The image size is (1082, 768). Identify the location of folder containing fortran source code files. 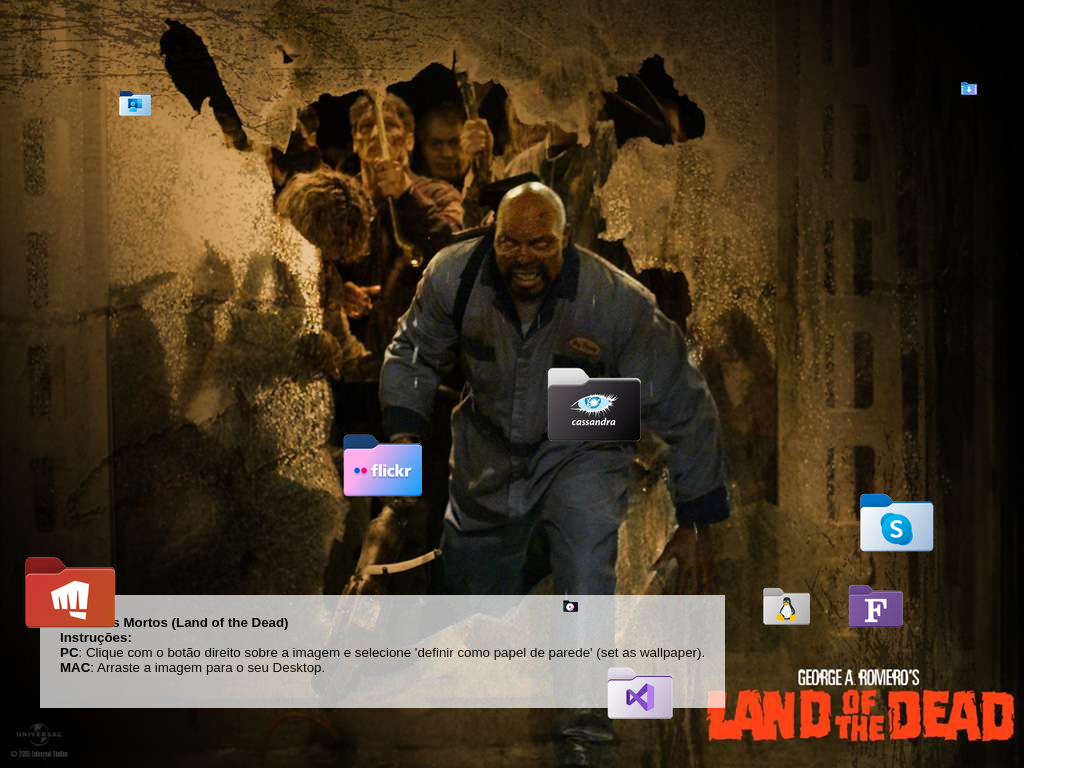
(875, 607).